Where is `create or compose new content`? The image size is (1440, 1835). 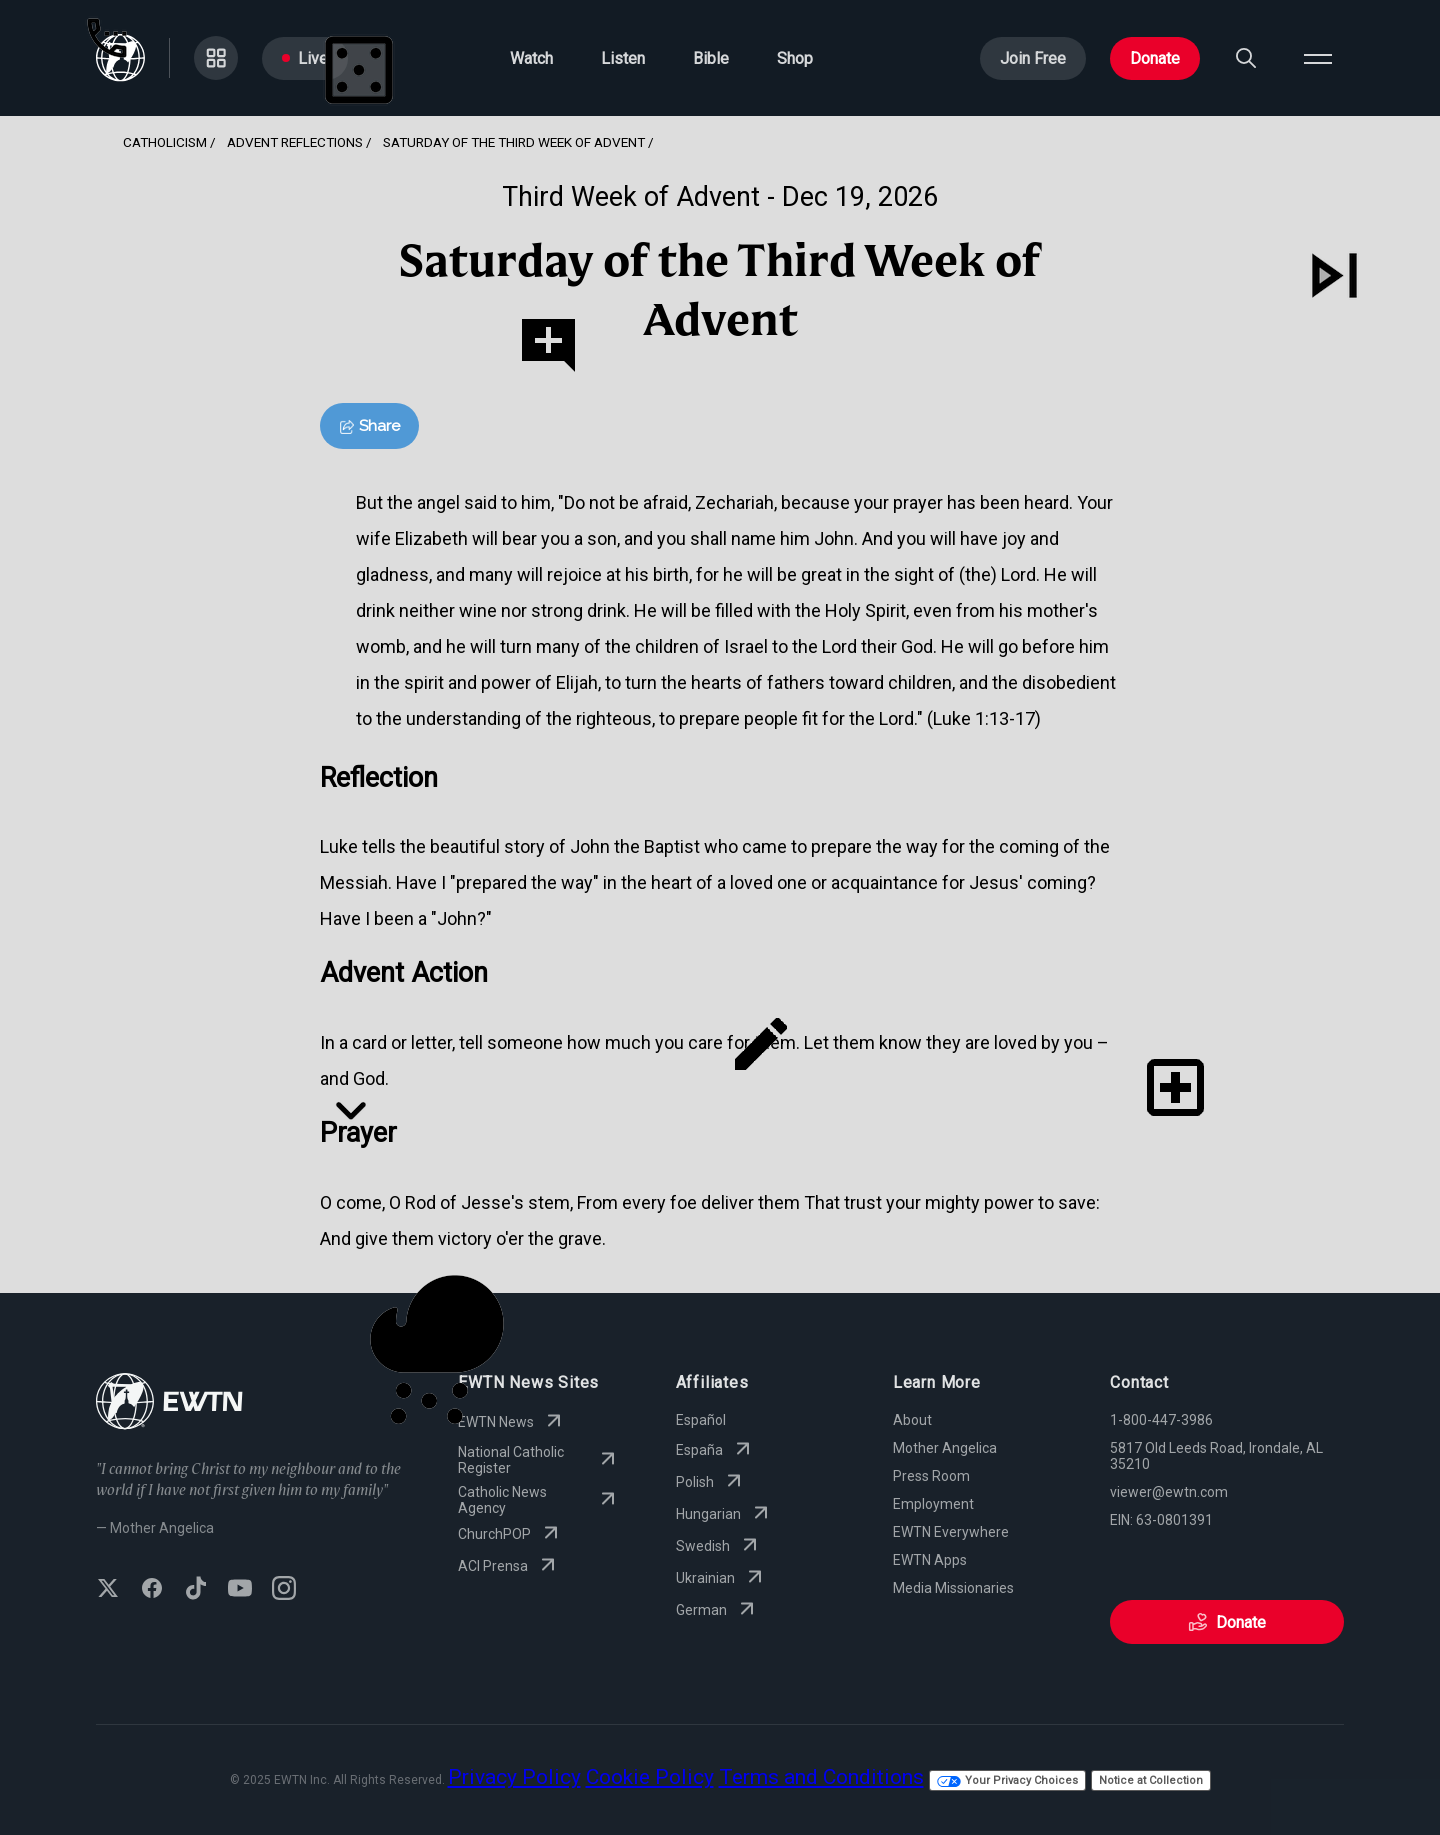 create or compose new content is located at coordinates (761, 1044).